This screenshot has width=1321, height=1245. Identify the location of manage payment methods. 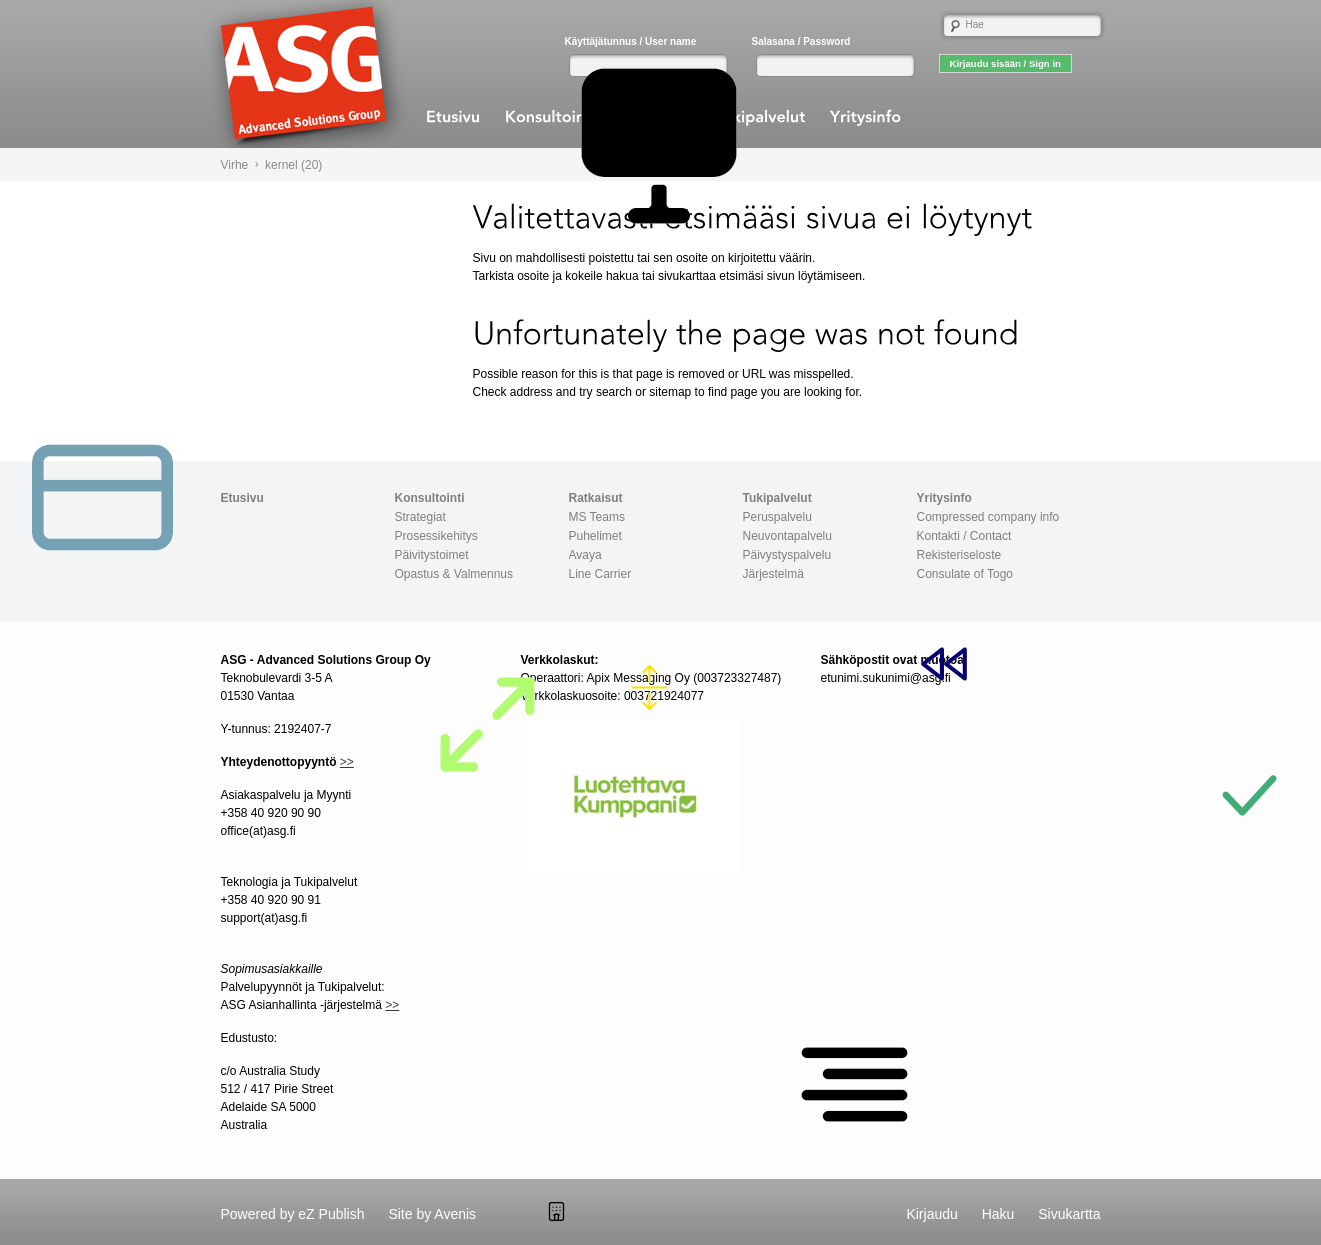
(102, 497).